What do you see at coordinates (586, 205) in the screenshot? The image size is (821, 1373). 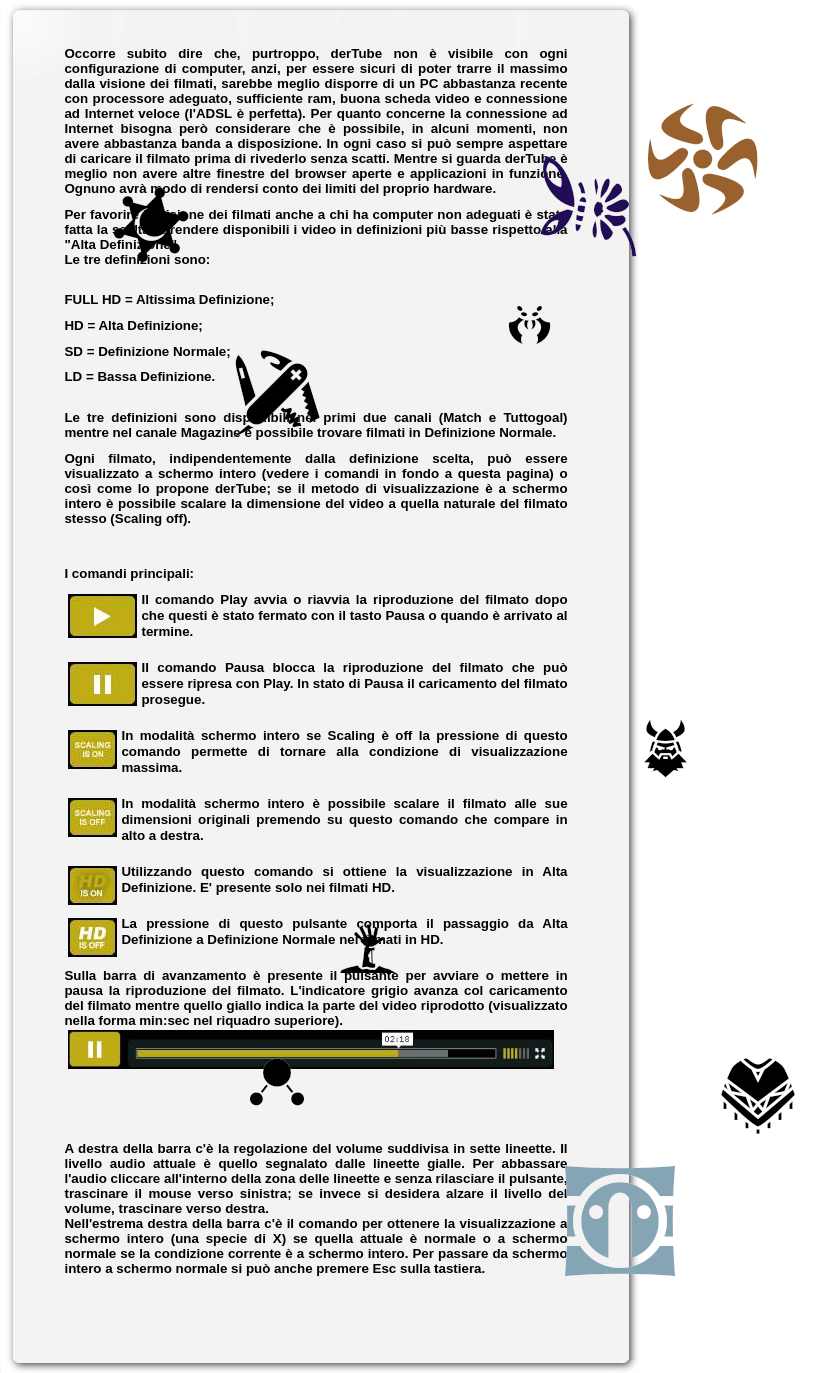 I see `access garden or nature-themed game content` at bounding box center [586, 205].